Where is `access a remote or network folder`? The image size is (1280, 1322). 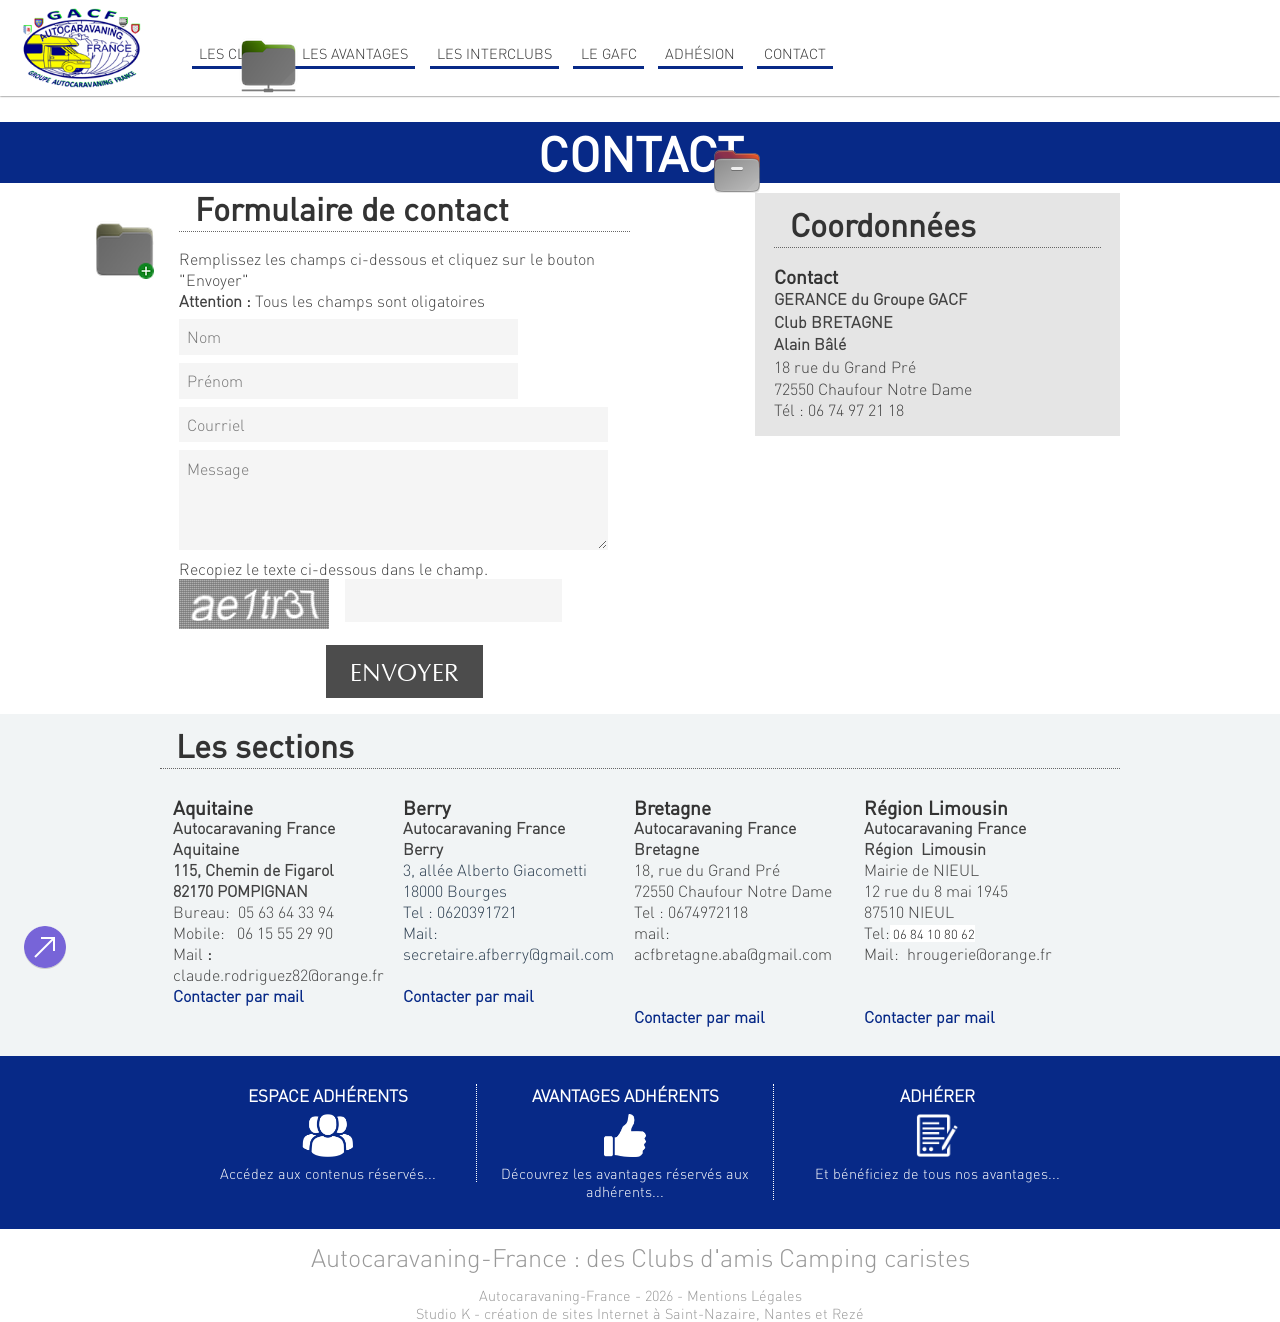 access a remote or network folder is located at coordinates (268, 65).